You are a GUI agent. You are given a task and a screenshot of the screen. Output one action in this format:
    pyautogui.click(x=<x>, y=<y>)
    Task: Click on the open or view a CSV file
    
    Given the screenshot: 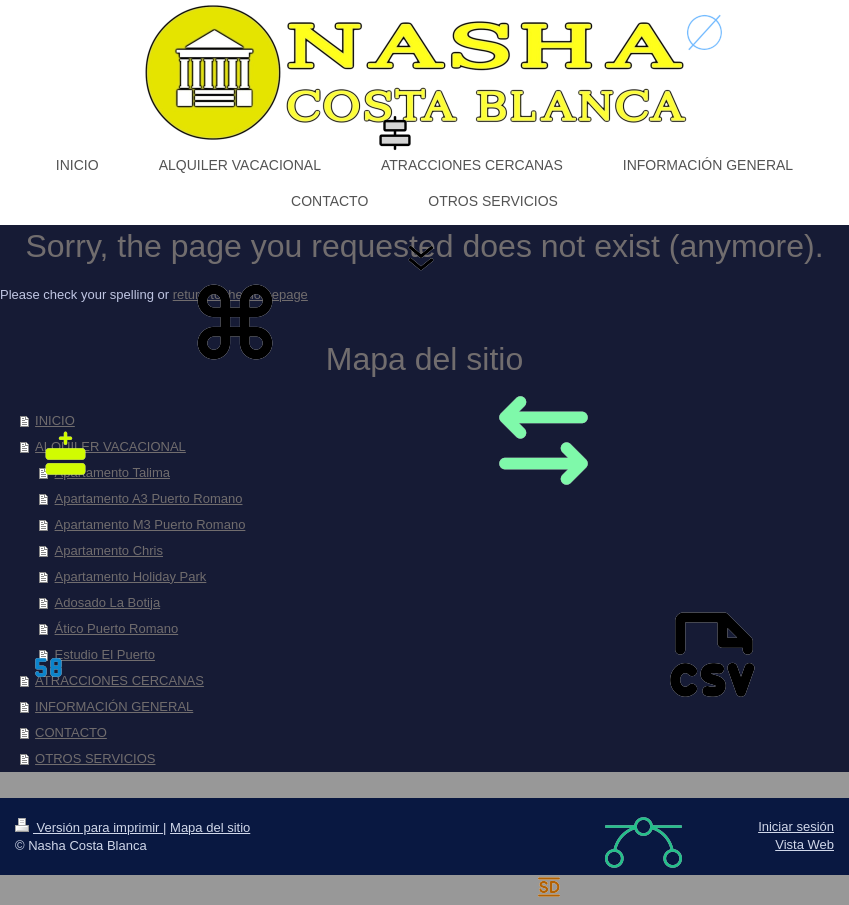 What is the action you would take?
    pyautogui.click(x=714, y=658)
    